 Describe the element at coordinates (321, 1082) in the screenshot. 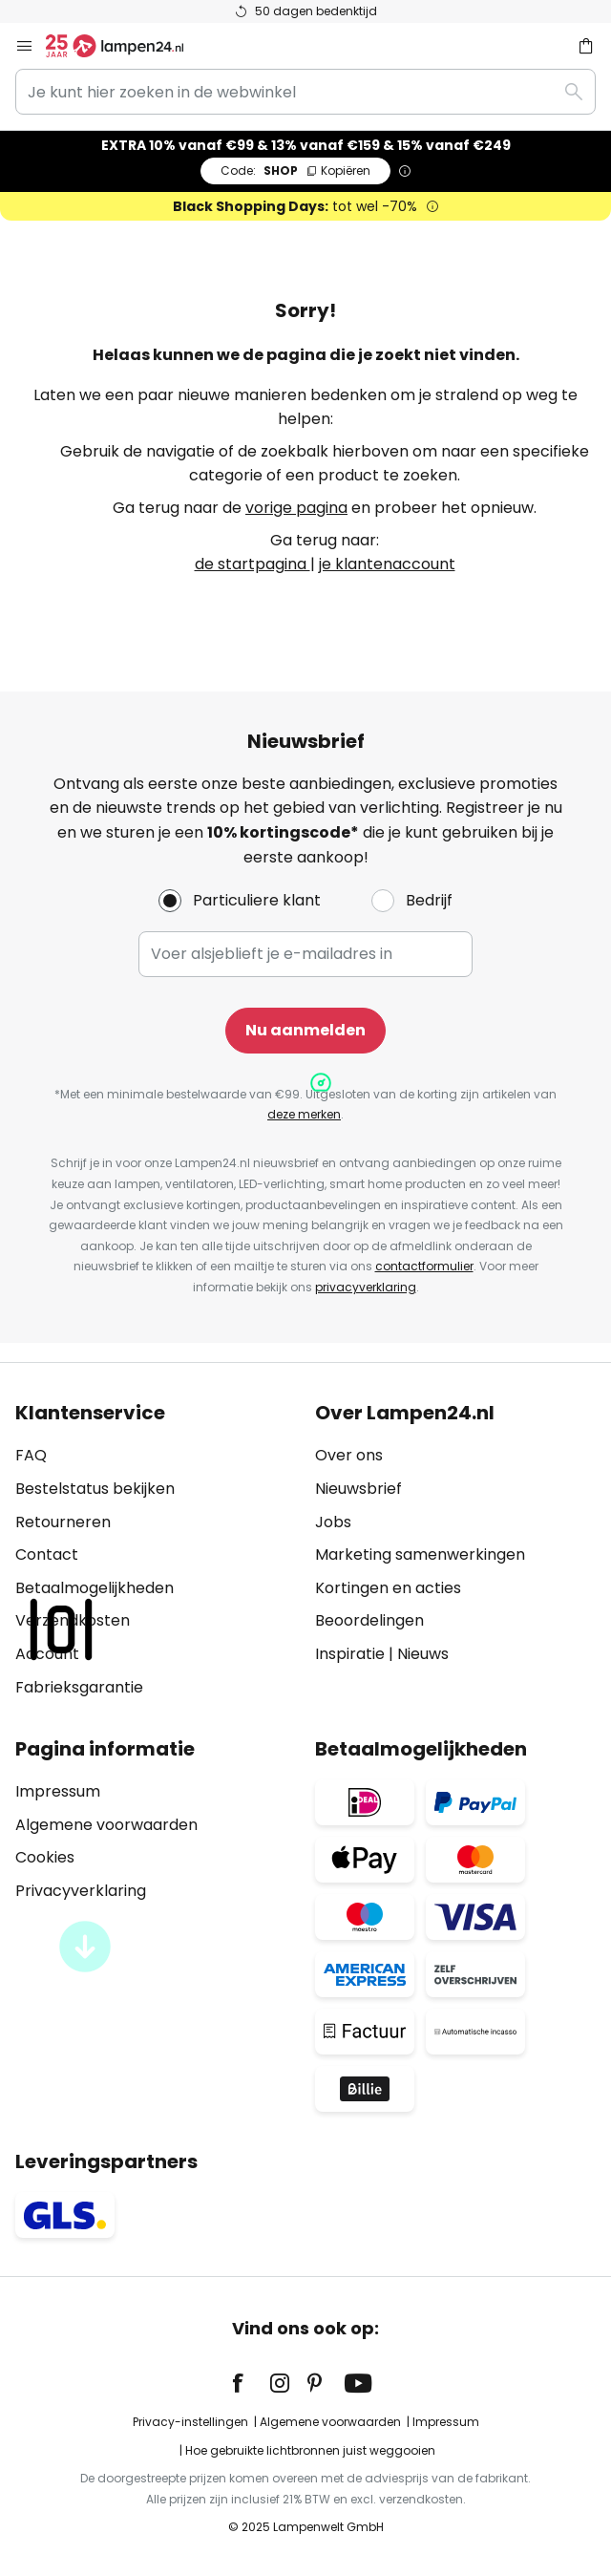

I see `access your dashboard or control panel` at that location.